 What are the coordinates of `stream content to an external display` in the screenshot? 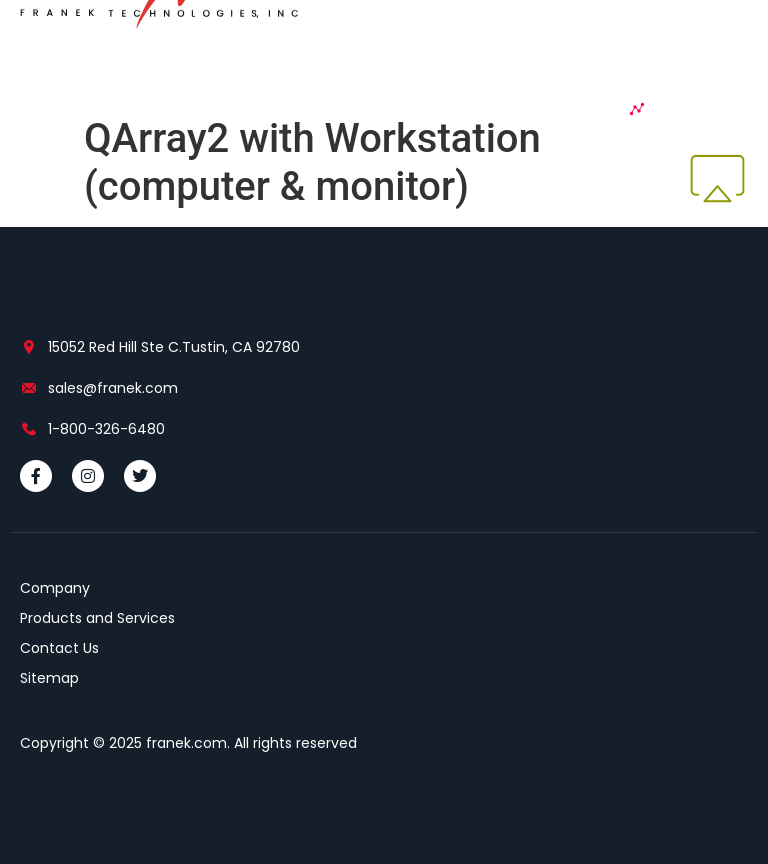 It's located at (717, 177).